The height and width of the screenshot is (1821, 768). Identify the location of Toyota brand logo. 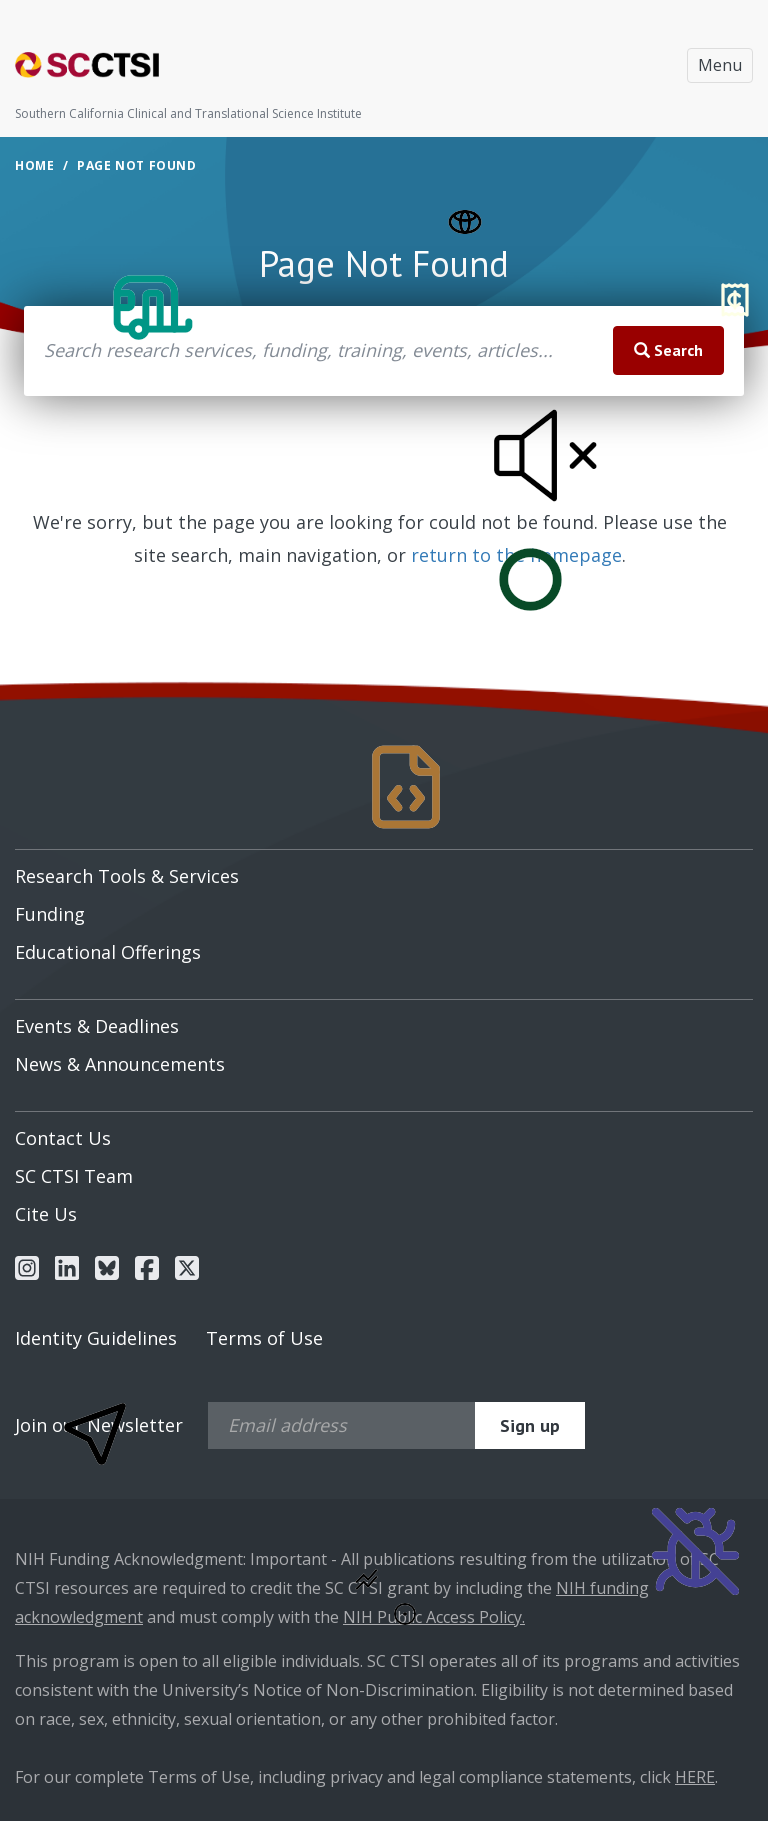
(465, 222).